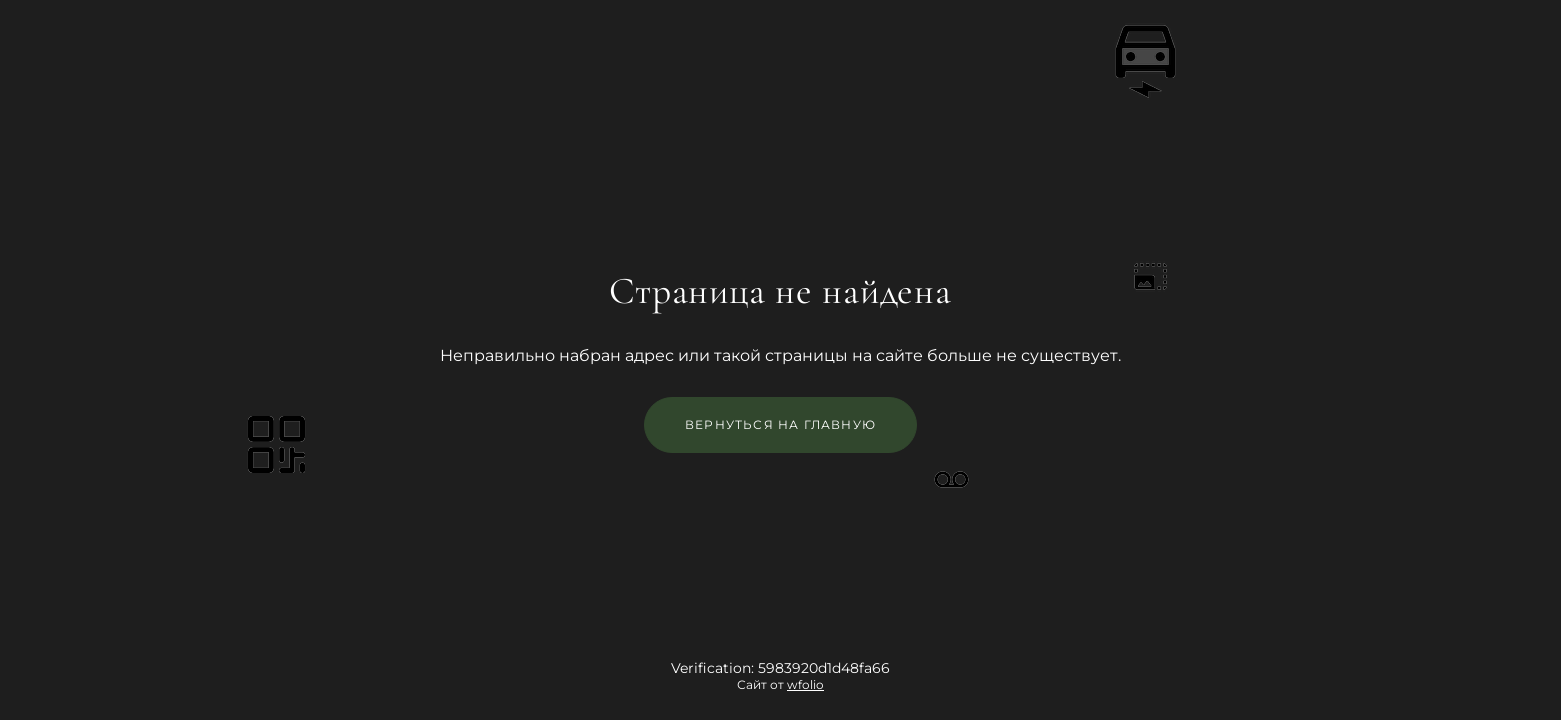 The width and height of the screenshot is (1561, 720). Describe the element at coordinates (1150, 276) in the screenshot. I see `resize image to large format` at that location.